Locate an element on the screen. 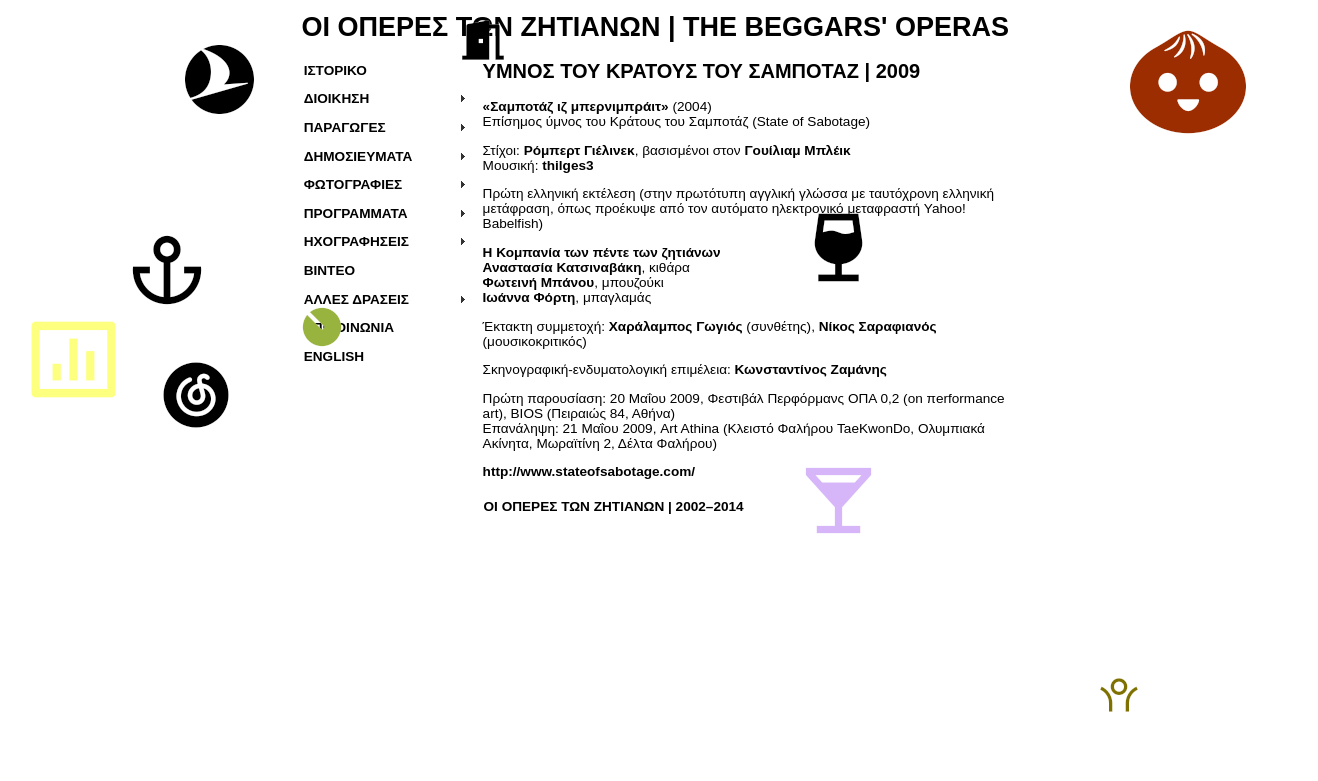  scan a QR code or barcode is located at coordinates (322, 327).